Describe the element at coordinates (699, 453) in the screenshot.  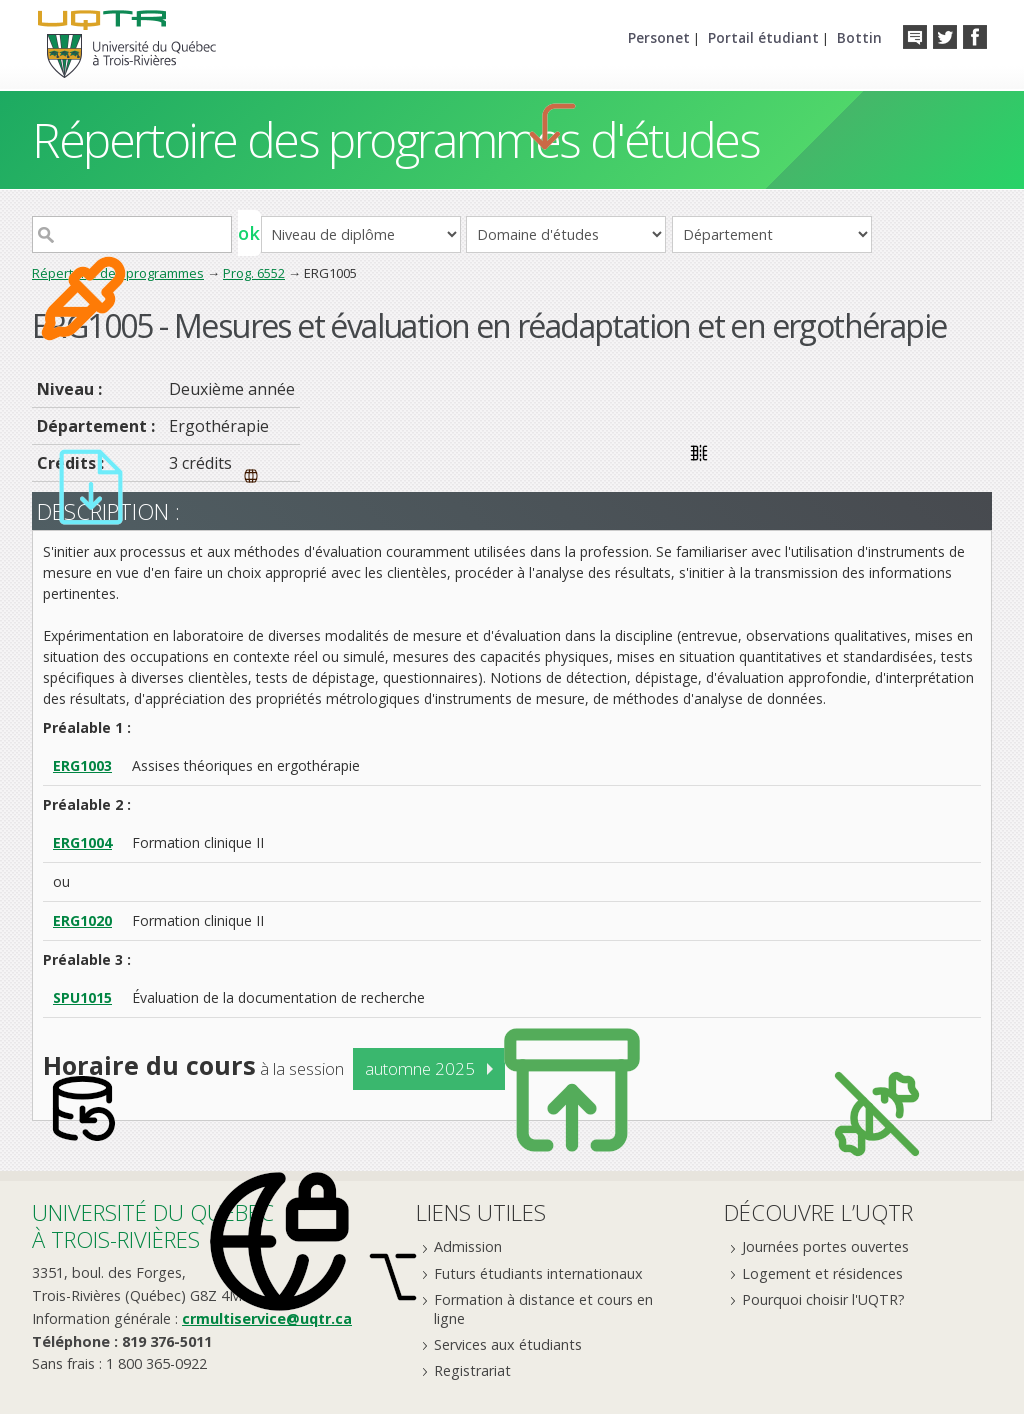
I see `split table into separate columns` at that location.